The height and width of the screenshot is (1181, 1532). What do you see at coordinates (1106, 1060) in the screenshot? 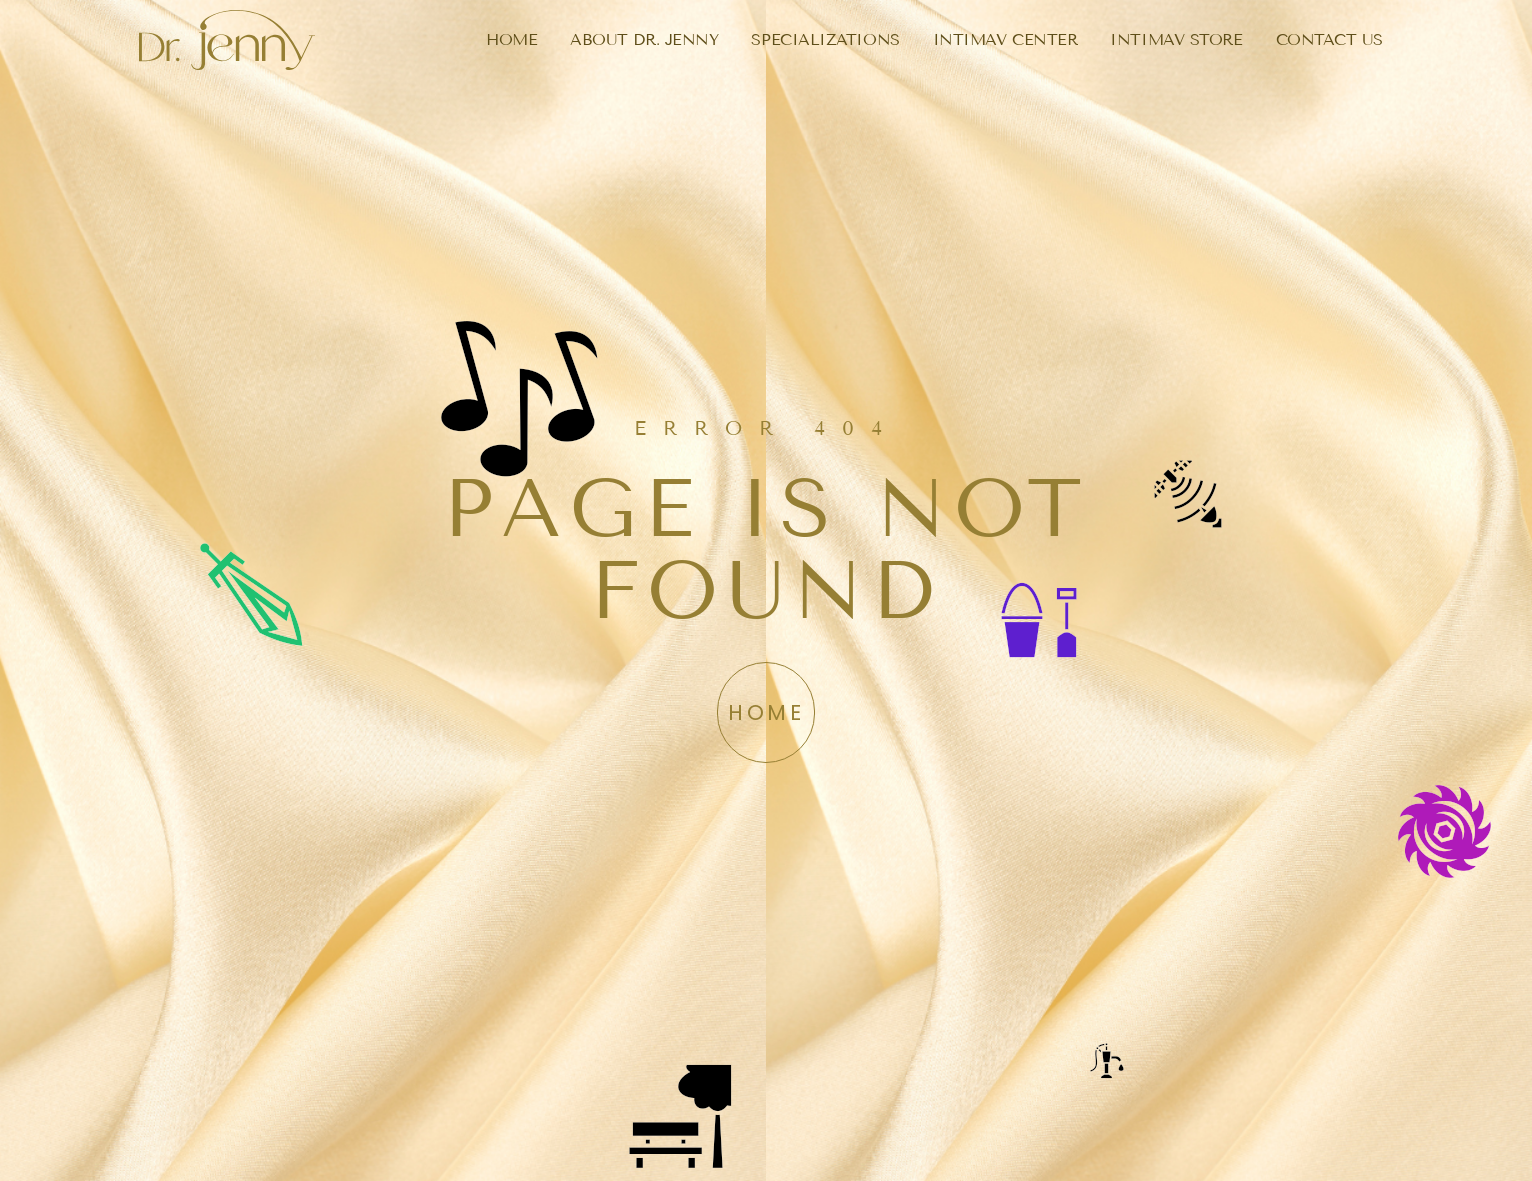
I see `manual water pump tool or equipment` at bounding box center [1106, 1060].